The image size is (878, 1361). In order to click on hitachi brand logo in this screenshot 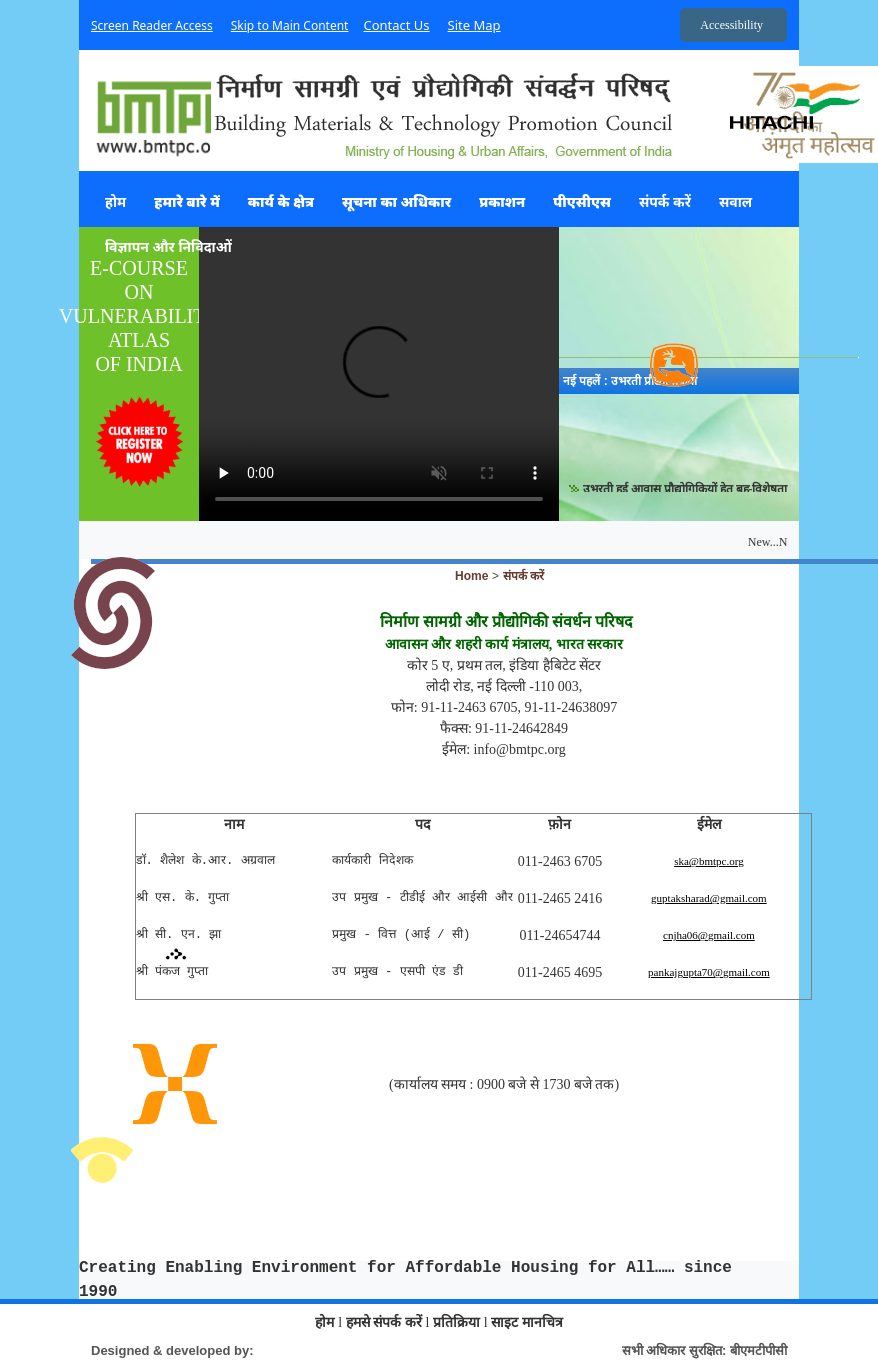, I will do `click(771, 122)`.